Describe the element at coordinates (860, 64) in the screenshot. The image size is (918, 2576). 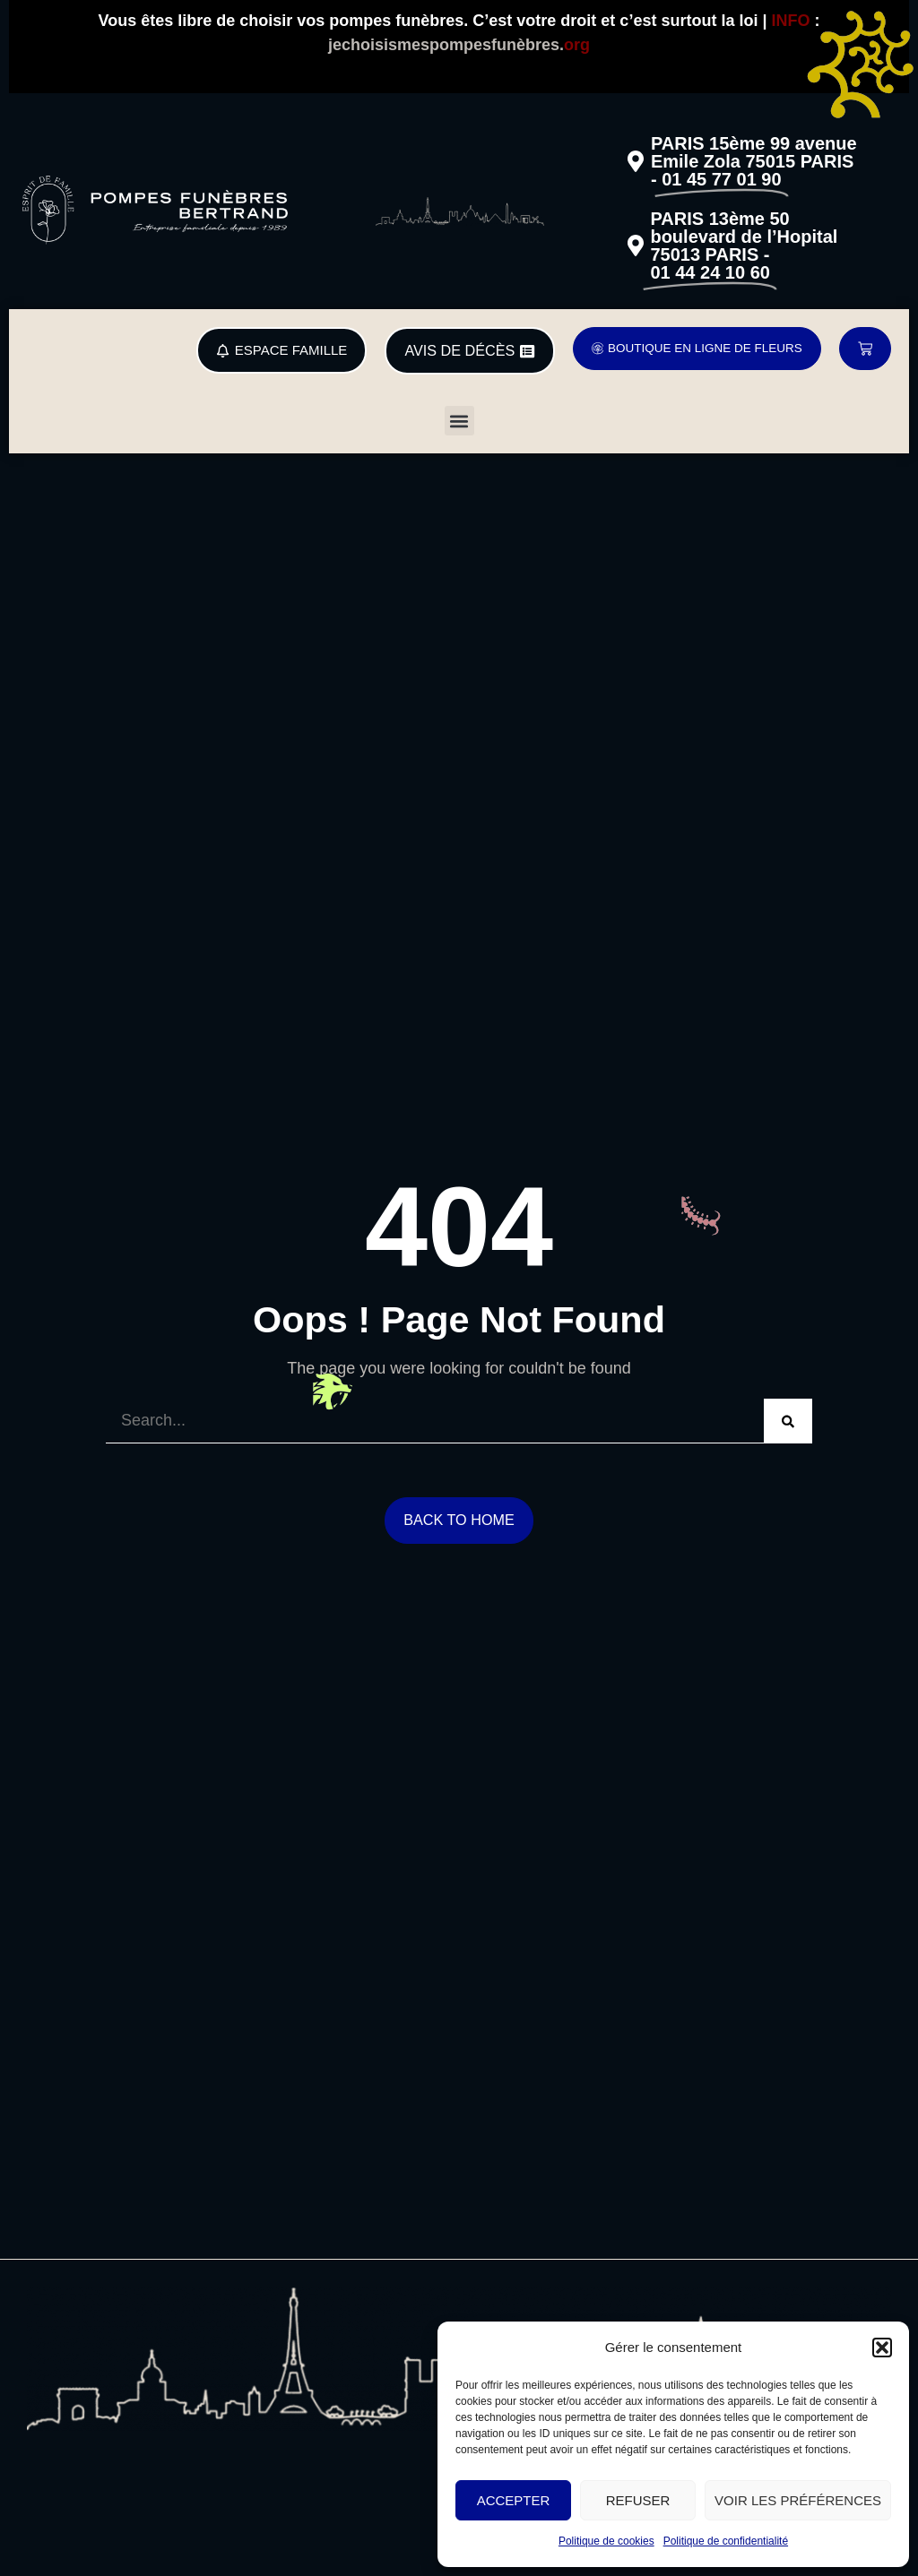
I see `decorative flourish or ornamental design element` at that location.